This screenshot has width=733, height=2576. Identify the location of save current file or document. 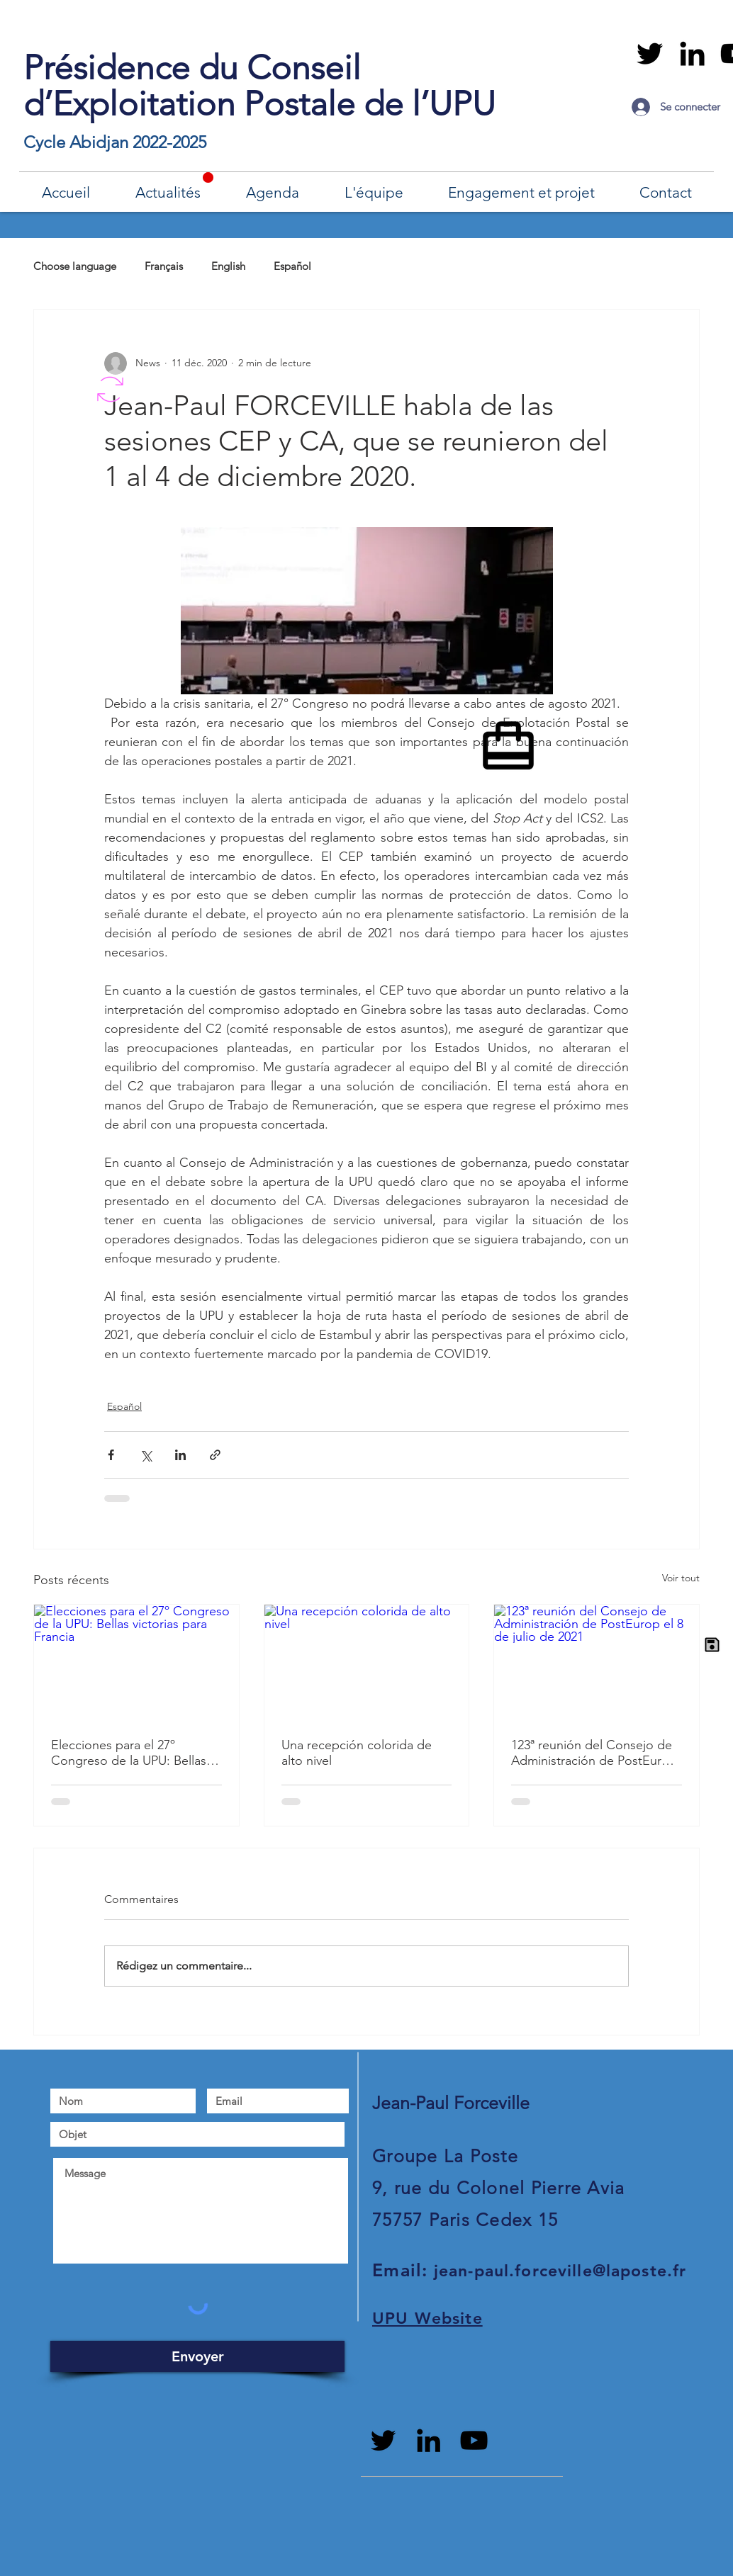
(712, 1644).